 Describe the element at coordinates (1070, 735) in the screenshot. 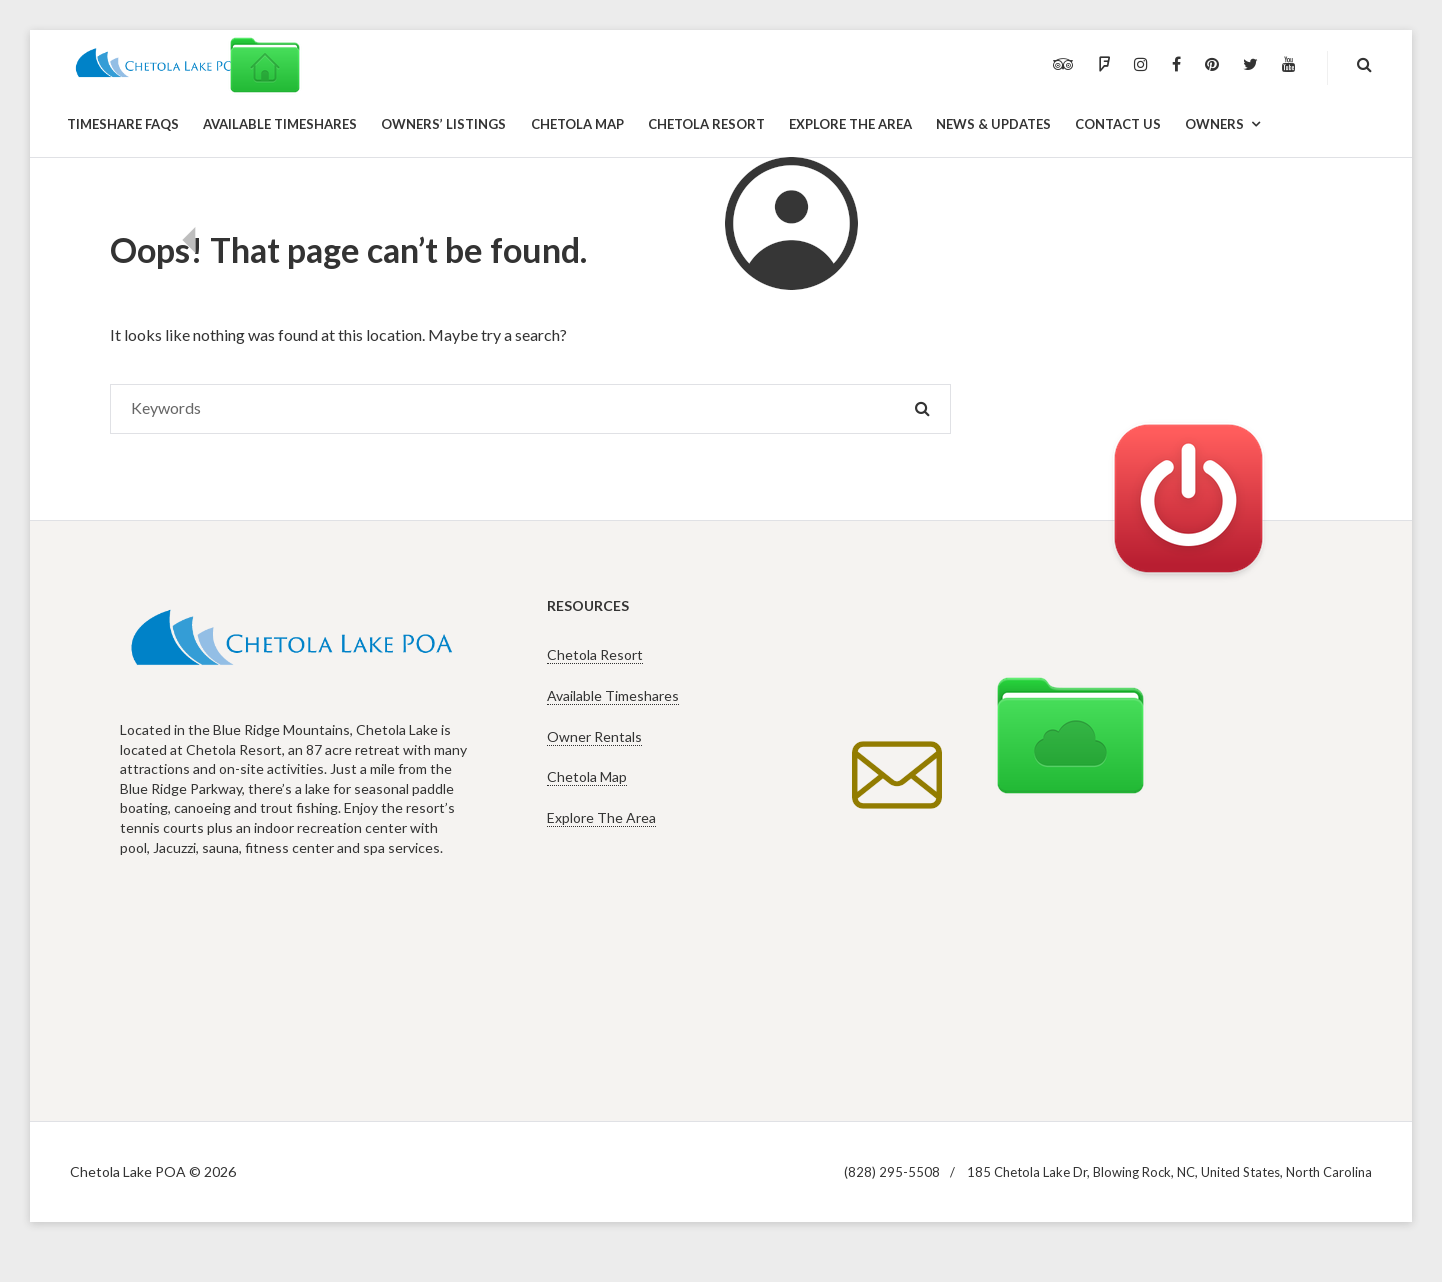

I see `access cloud-synced files and folders` at that location.